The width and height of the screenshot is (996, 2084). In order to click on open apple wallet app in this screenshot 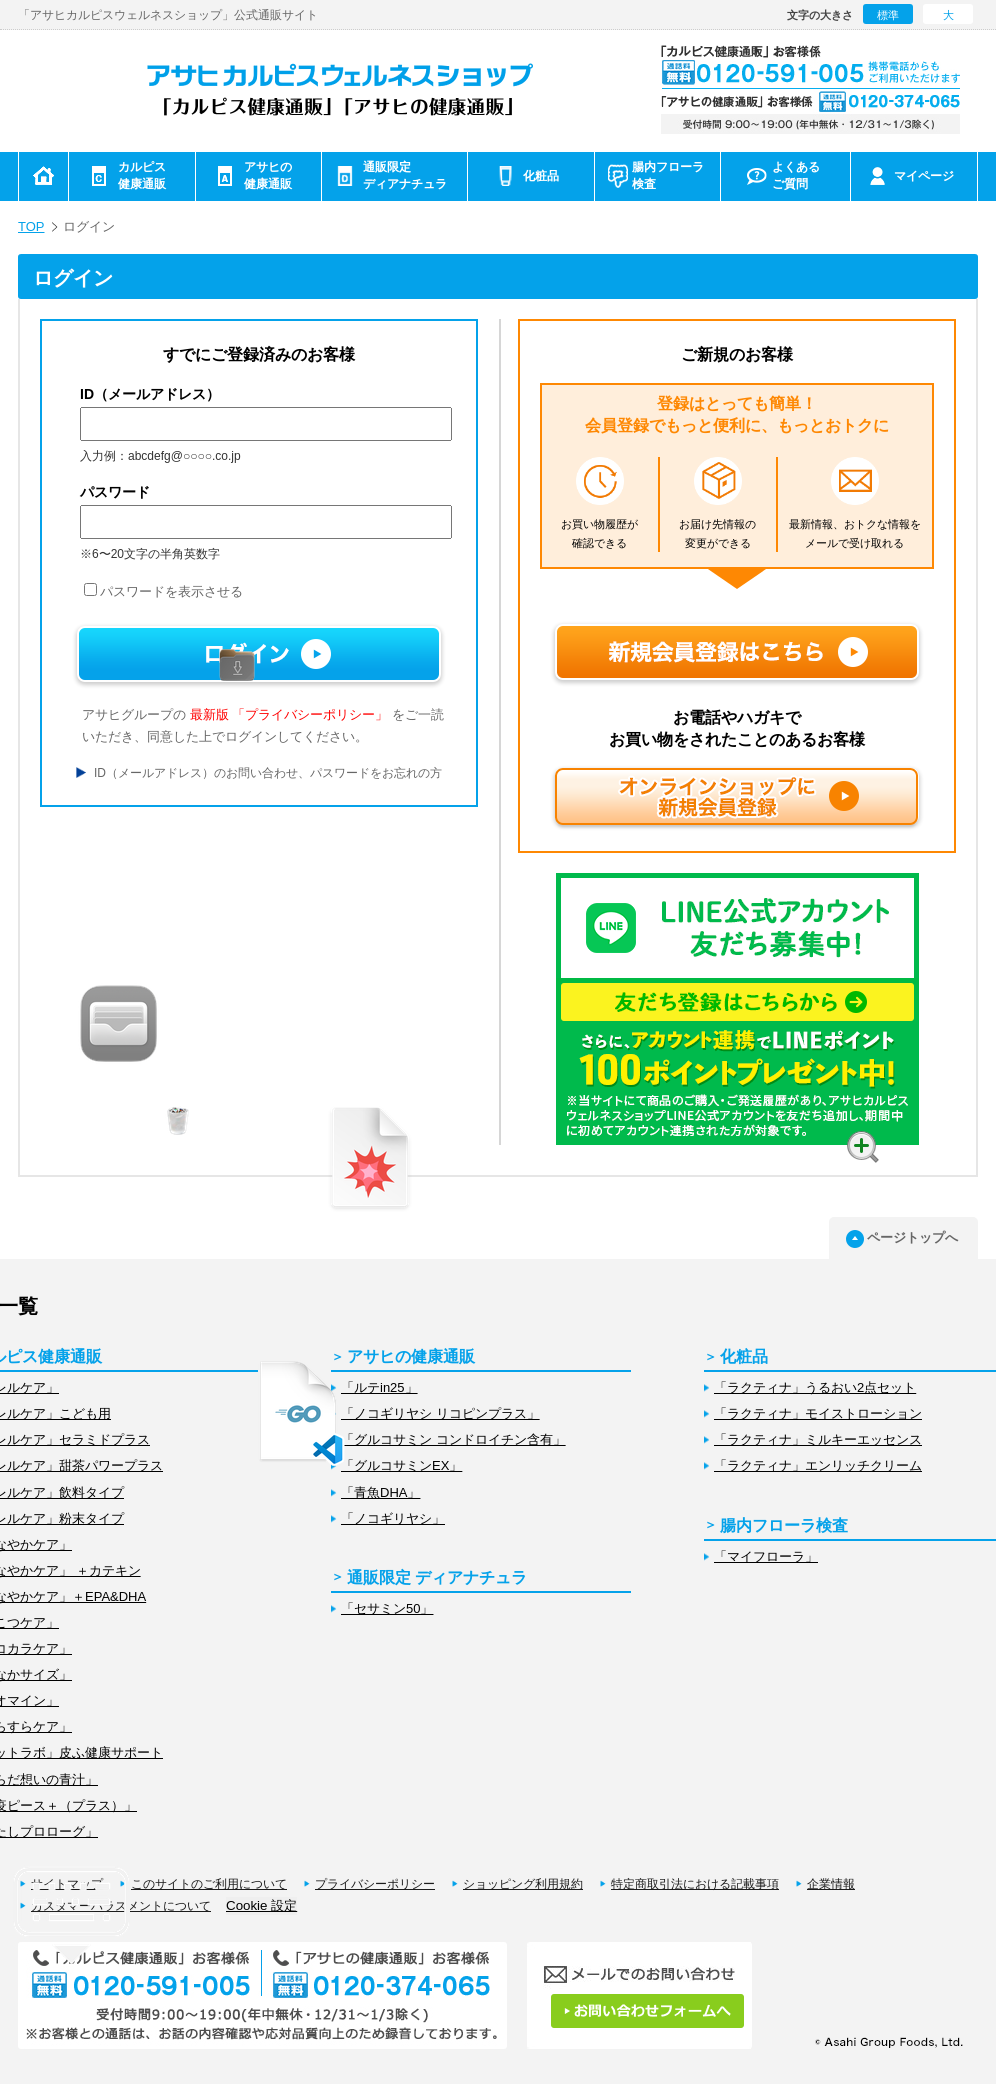, I will do `click(118, 1023)`.